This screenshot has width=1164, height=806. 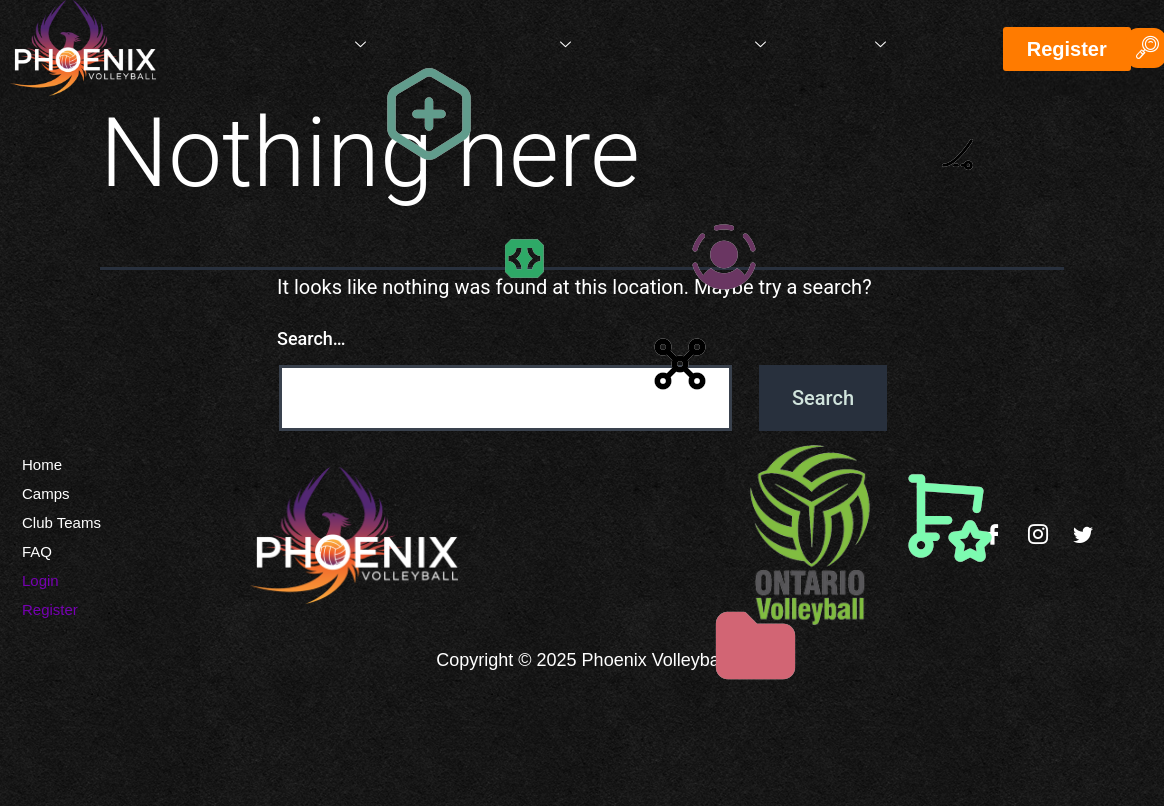 I want to click on open file folder, so click(x=755, y=647).